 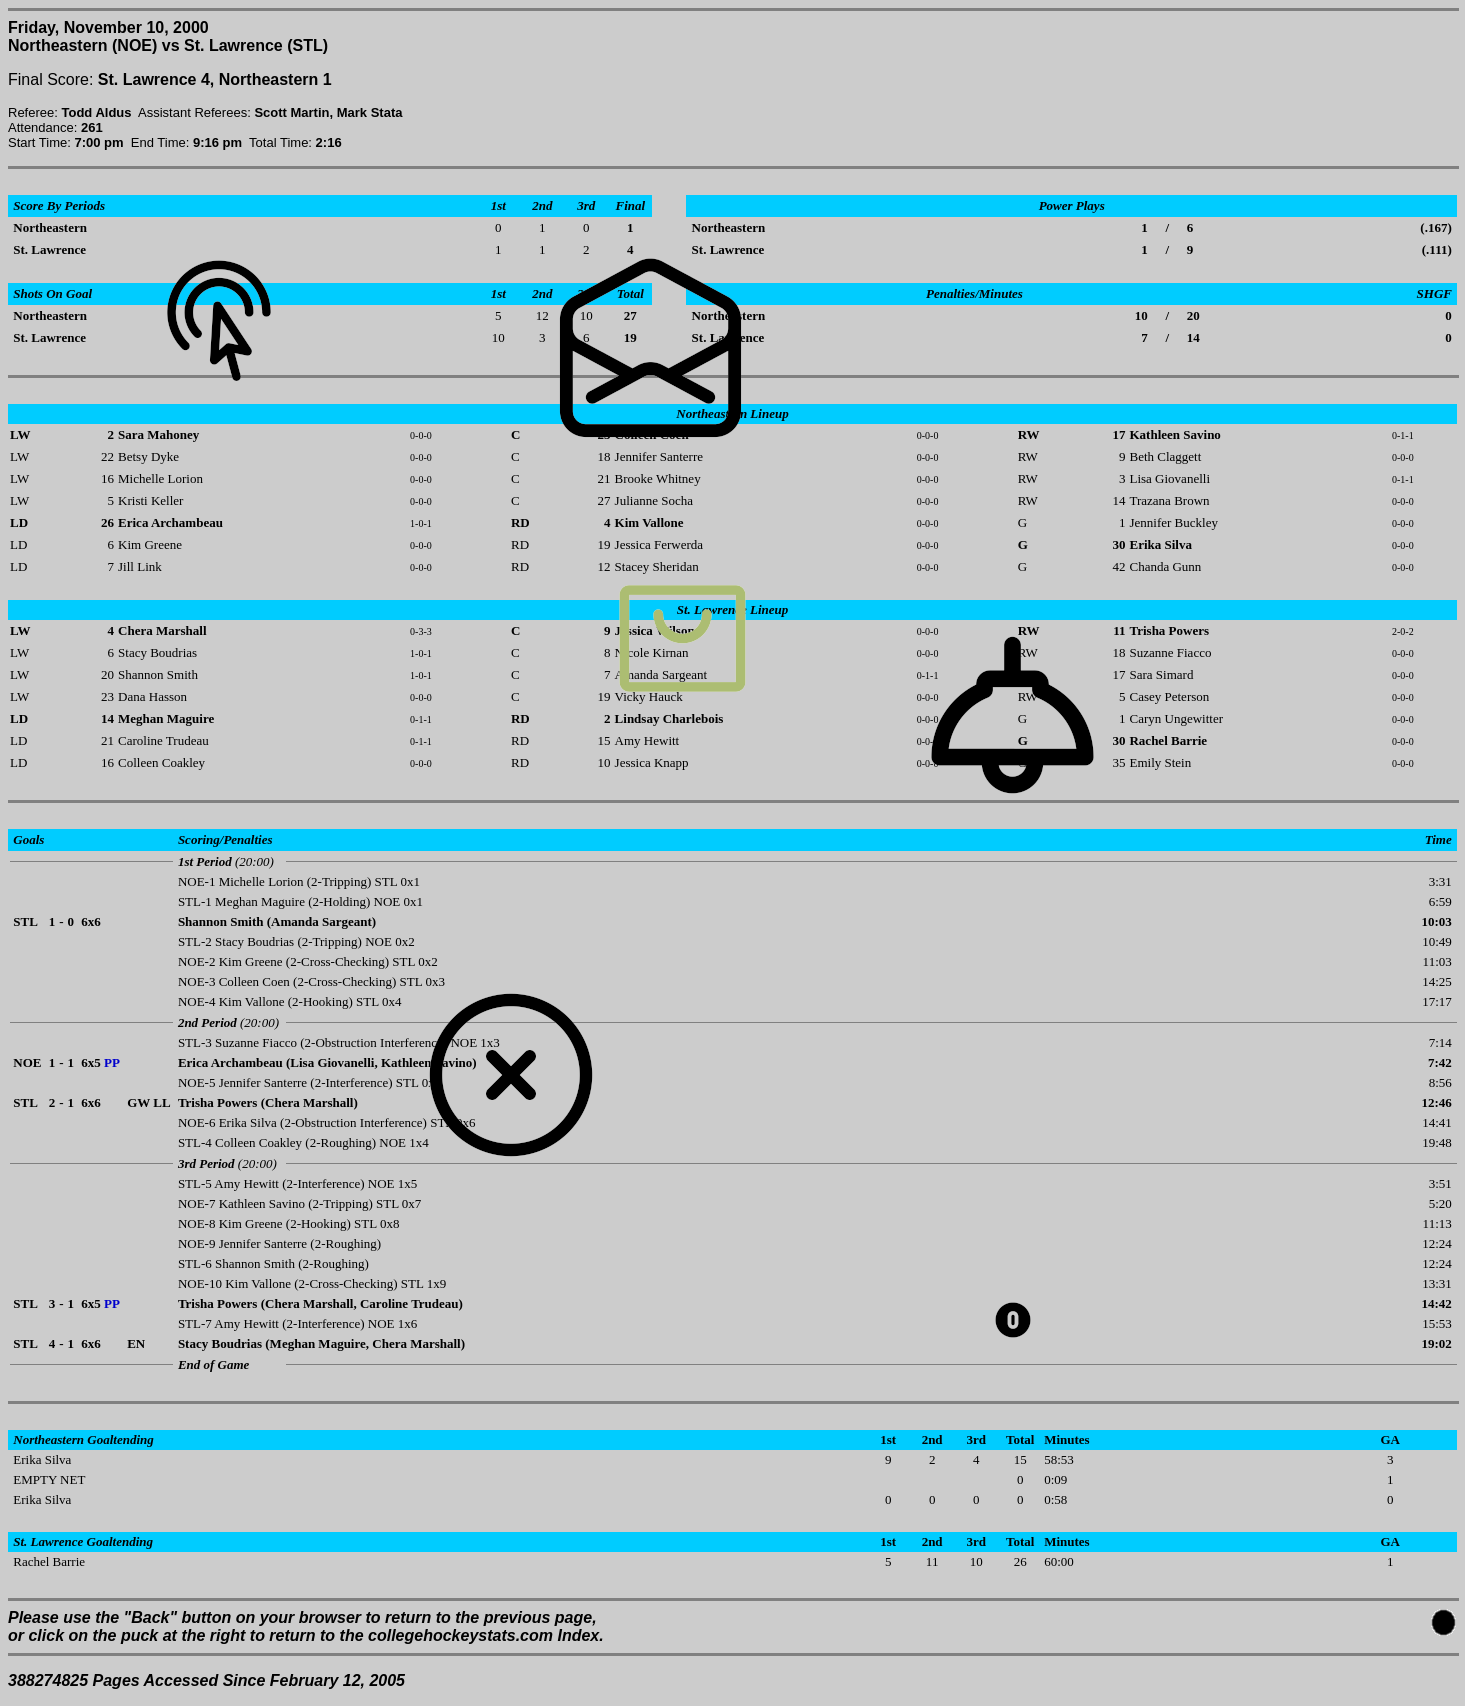 What do you see at coordinates (511, 1075) in the screenshot?
I see `close or dismiss a dialog` at bounding box center [511, 1075].